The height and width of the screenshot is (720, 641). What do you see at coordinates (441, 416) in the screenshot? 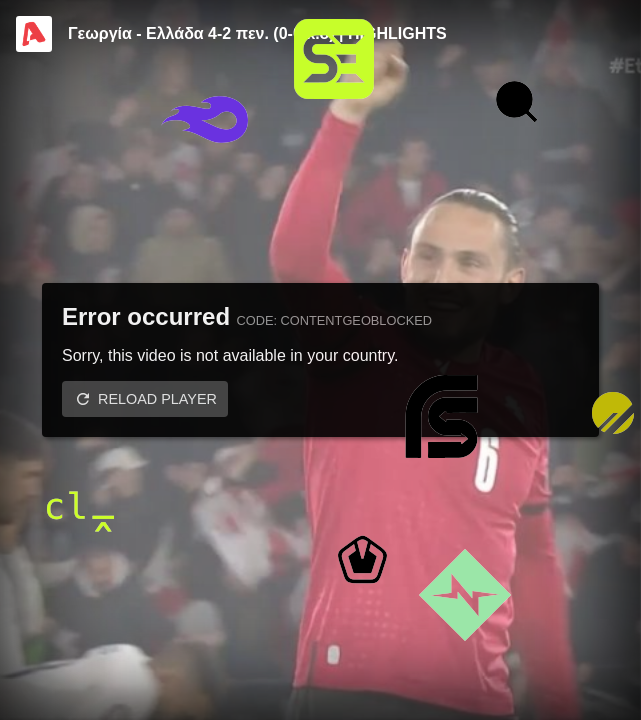
I see `rsocket protocol or framework branding` at bounding box center [441, 416].